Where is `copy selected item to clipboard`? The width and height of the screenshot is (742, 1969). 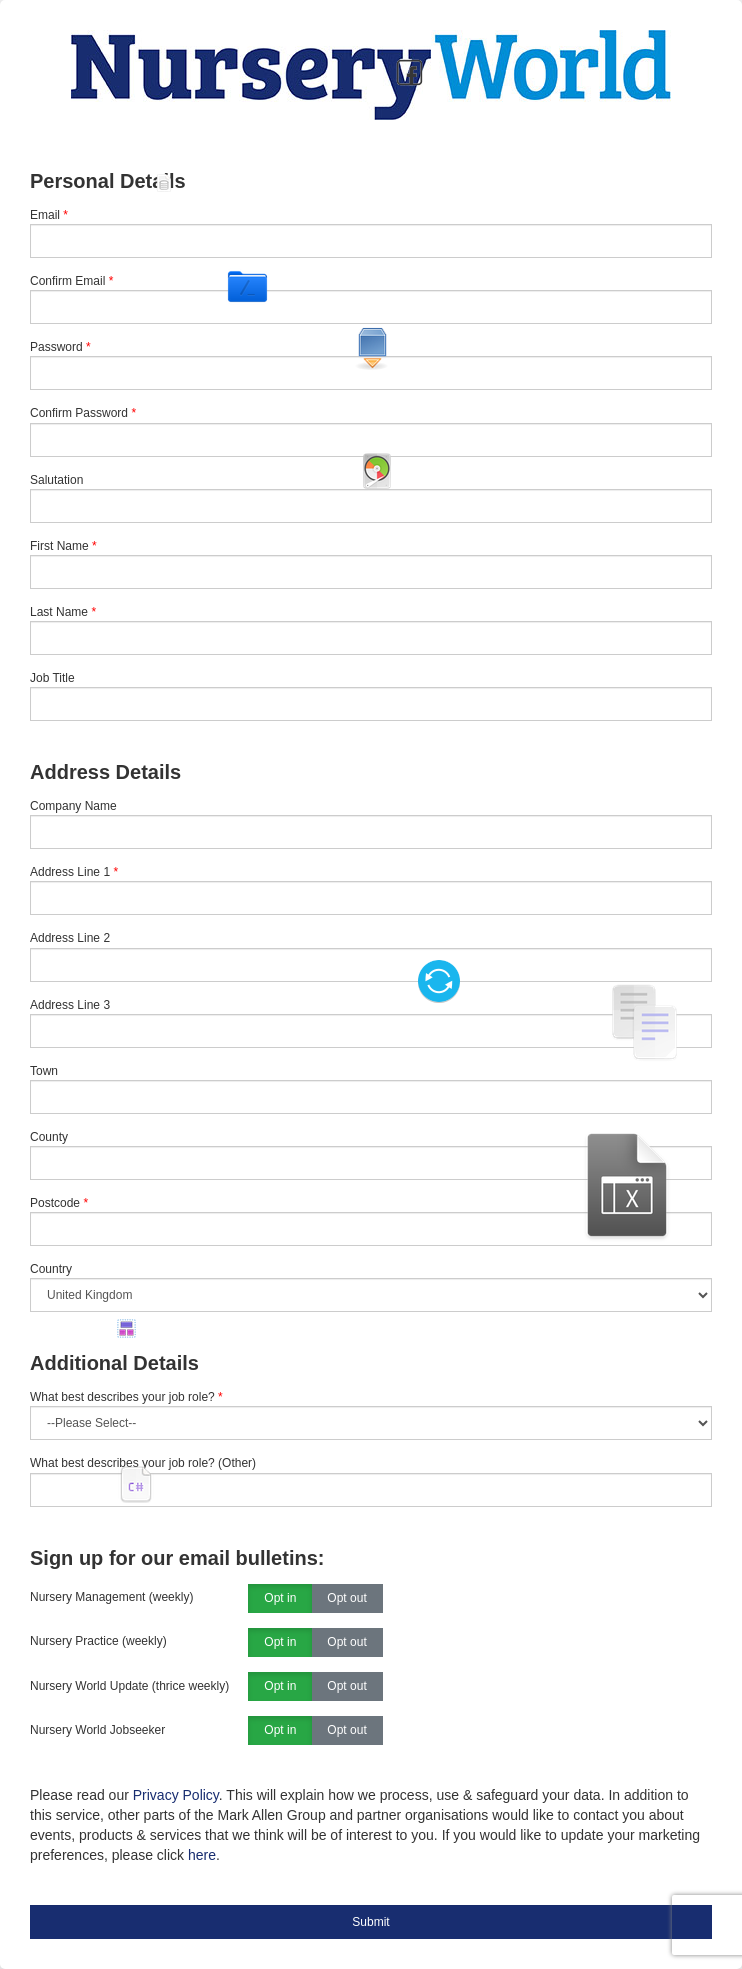
copy selected item to clipboard is located at coordinates (644, 1021).